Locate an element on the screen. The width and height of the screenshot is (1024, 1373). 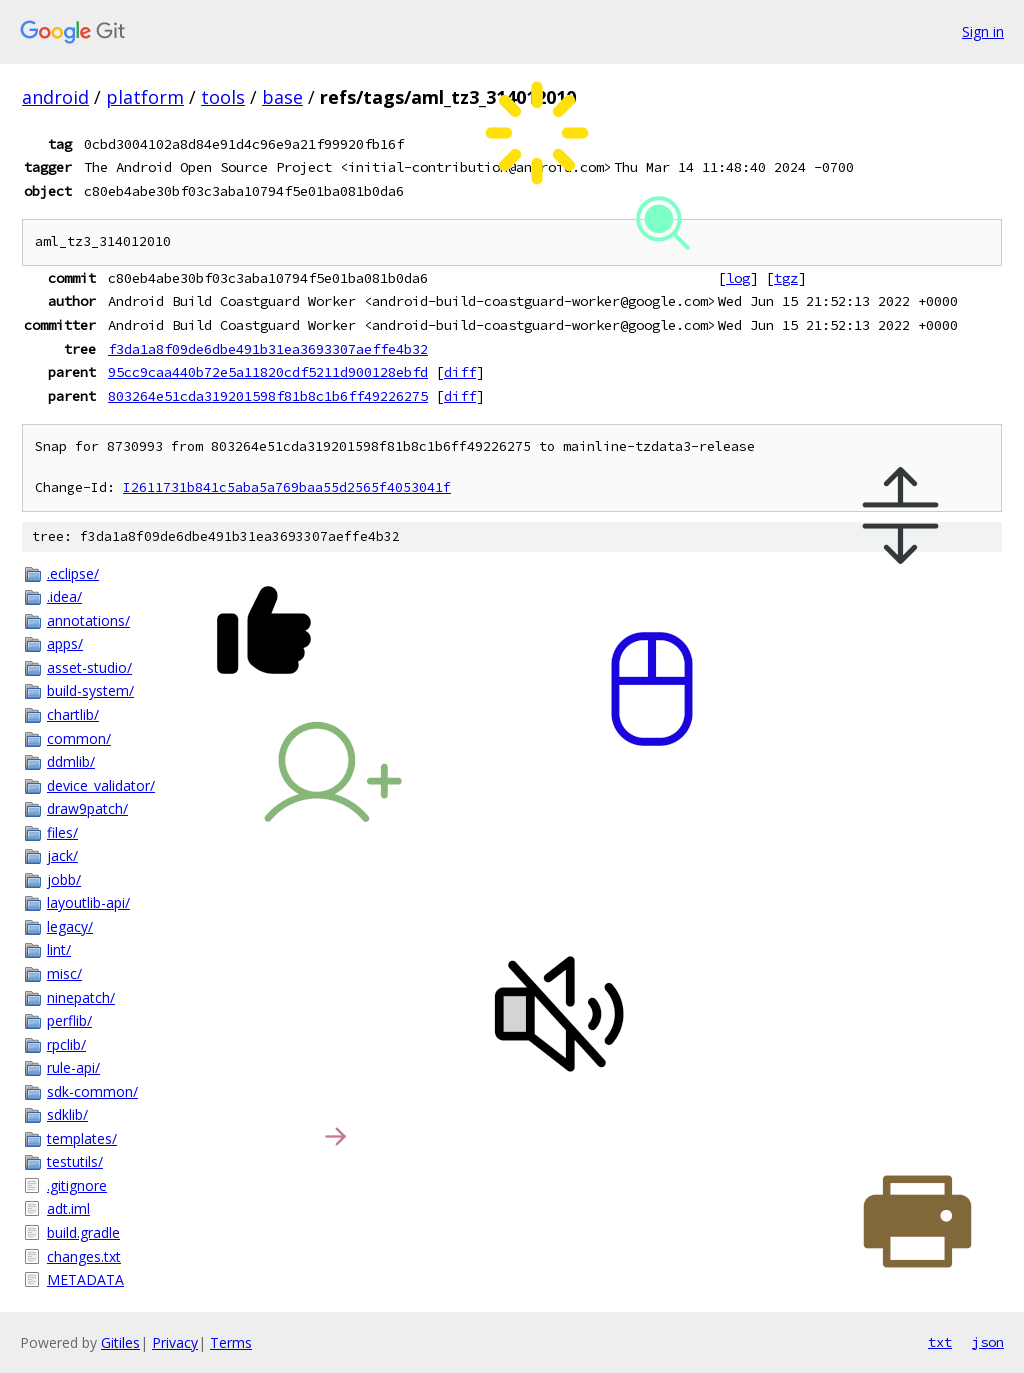
navigate to the next item or screen is located at coordinates (335, 1136).